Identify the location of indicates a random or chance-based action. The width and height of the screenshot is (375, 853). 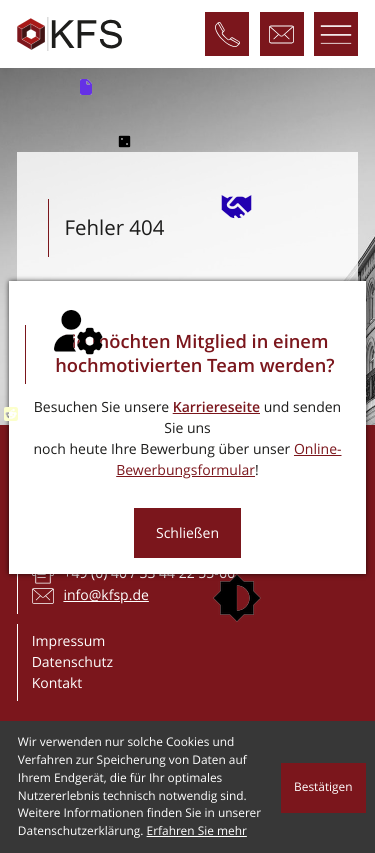
(124, 141).